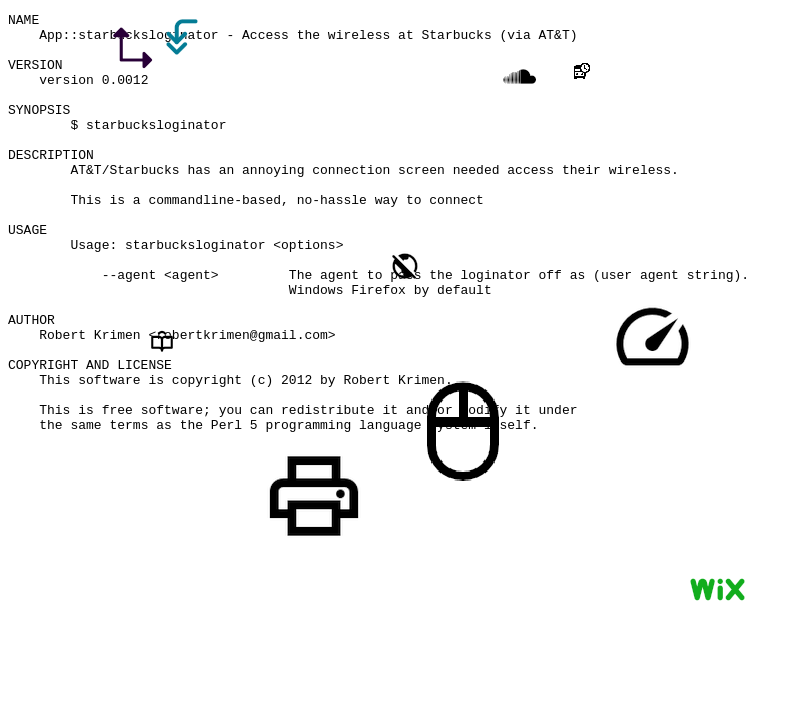 This screenshot has width=786, height=720. I want to click on go back and scroll down, so click(183, 38).